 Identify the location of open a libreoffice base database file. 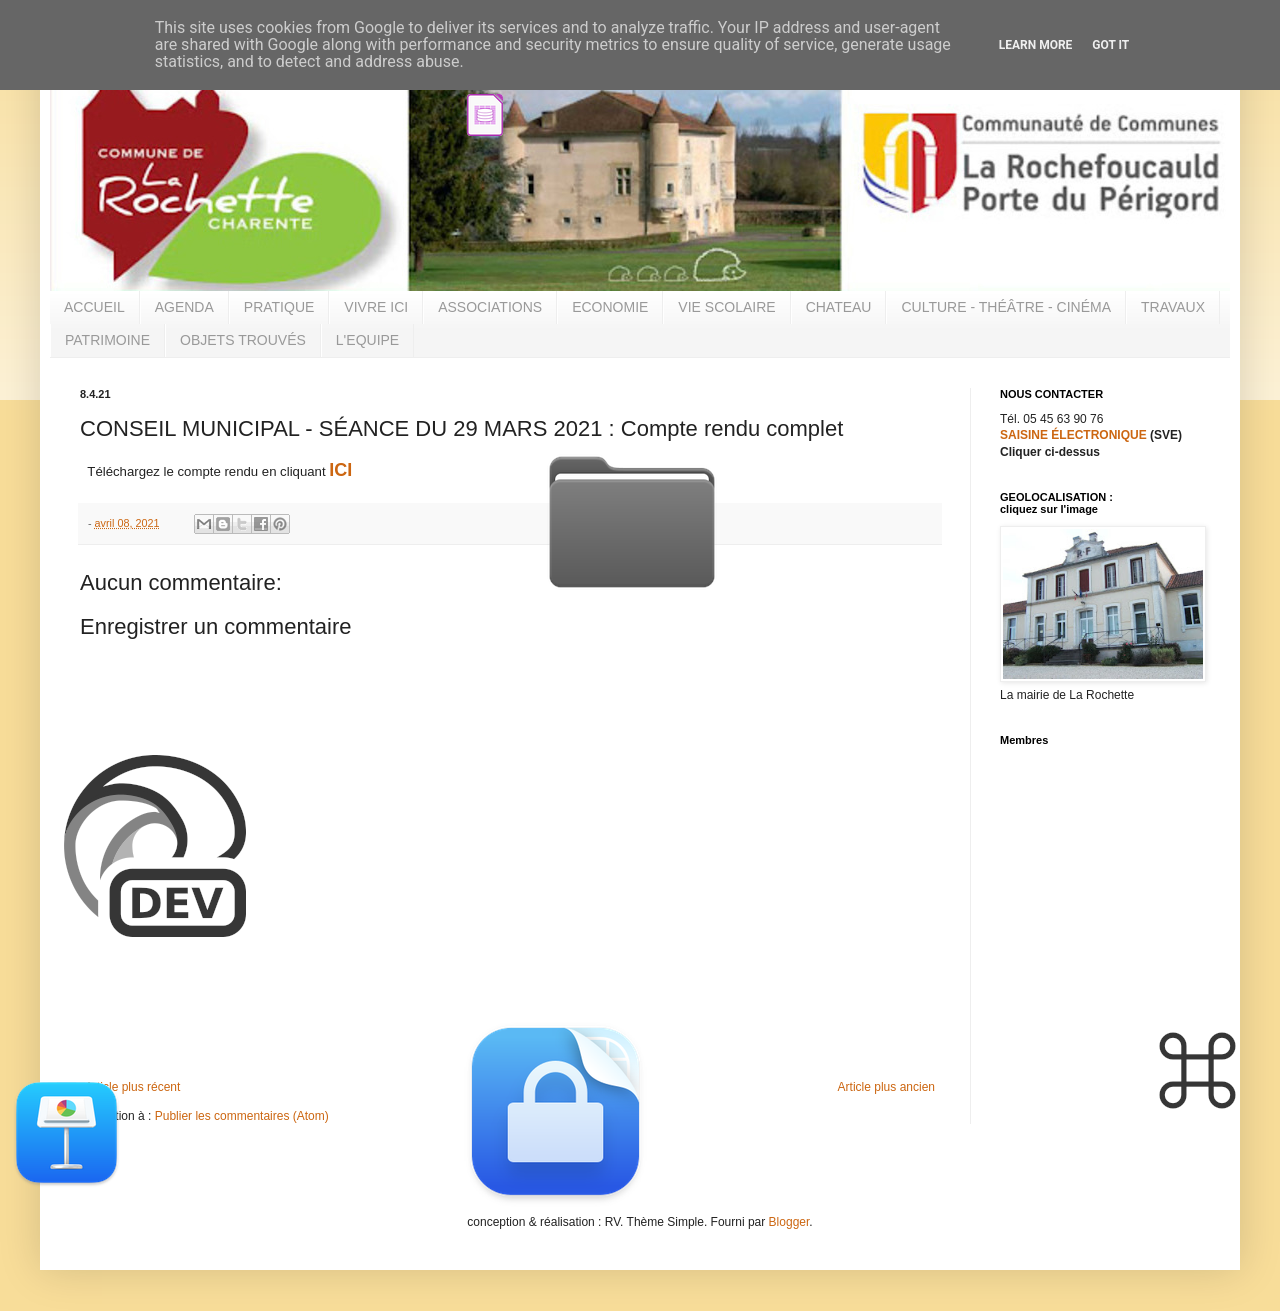
(485, 115).